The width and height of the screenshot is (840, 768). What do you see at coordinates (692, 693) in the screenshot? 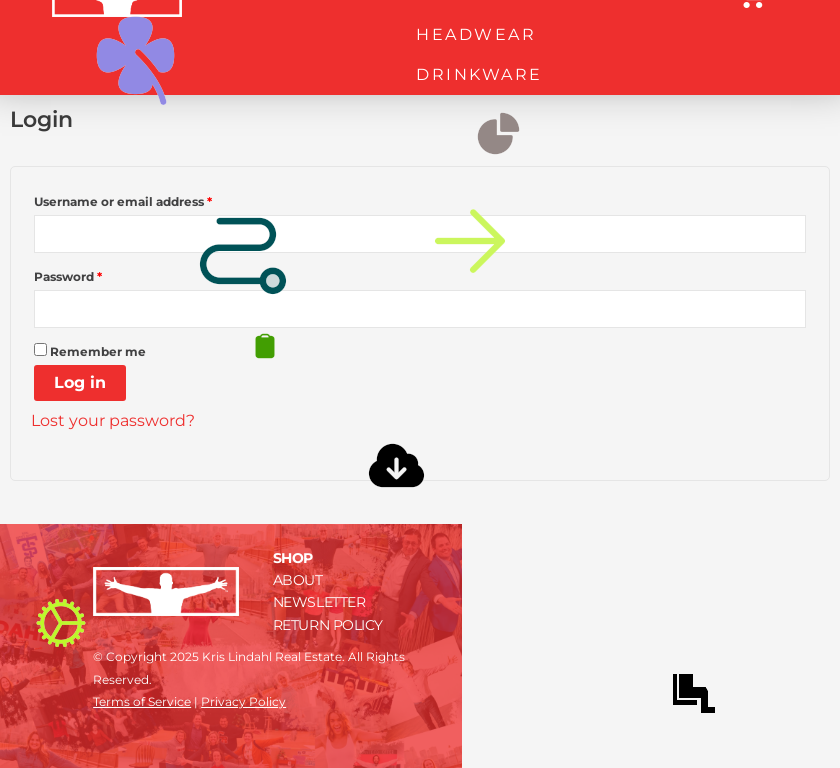
I see `standard legroom seat selection` at bounding box center [692, 693].